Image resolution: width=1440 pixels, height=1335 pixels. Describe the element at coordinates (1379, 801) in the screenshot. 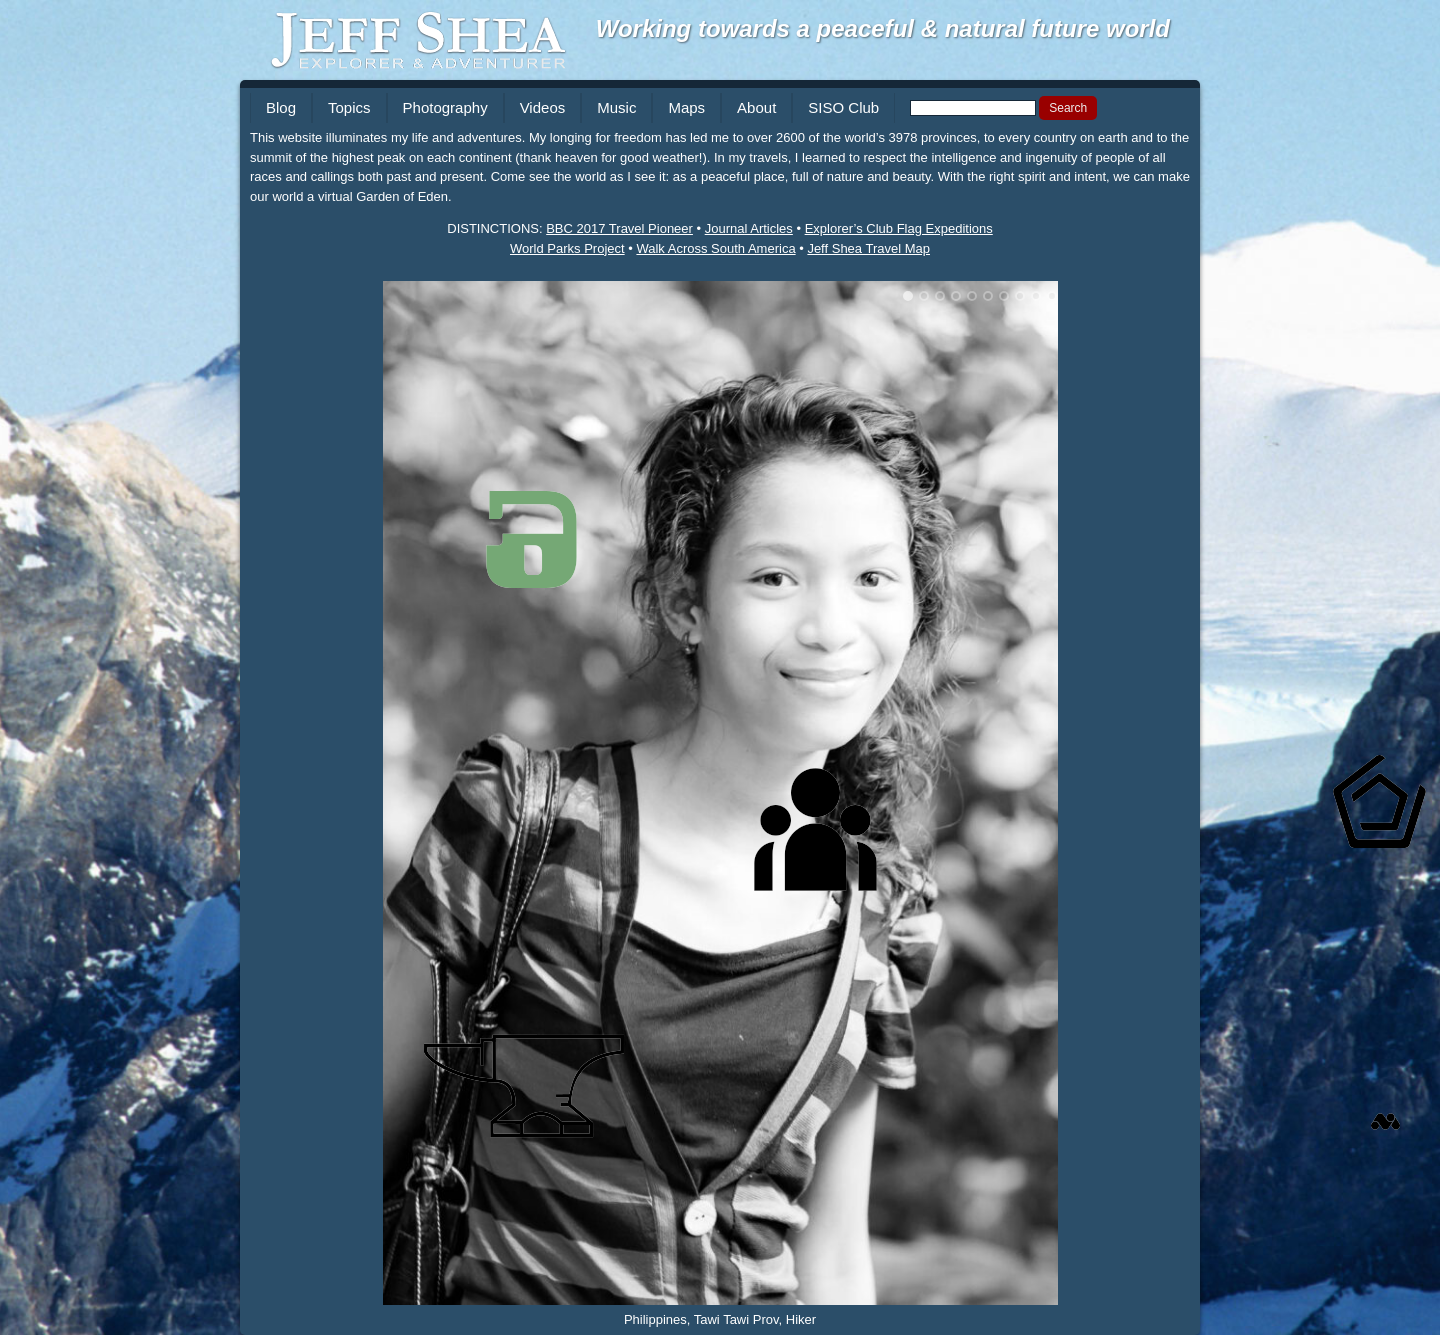

I see `geode geometry dash mod loader logo` at that location.